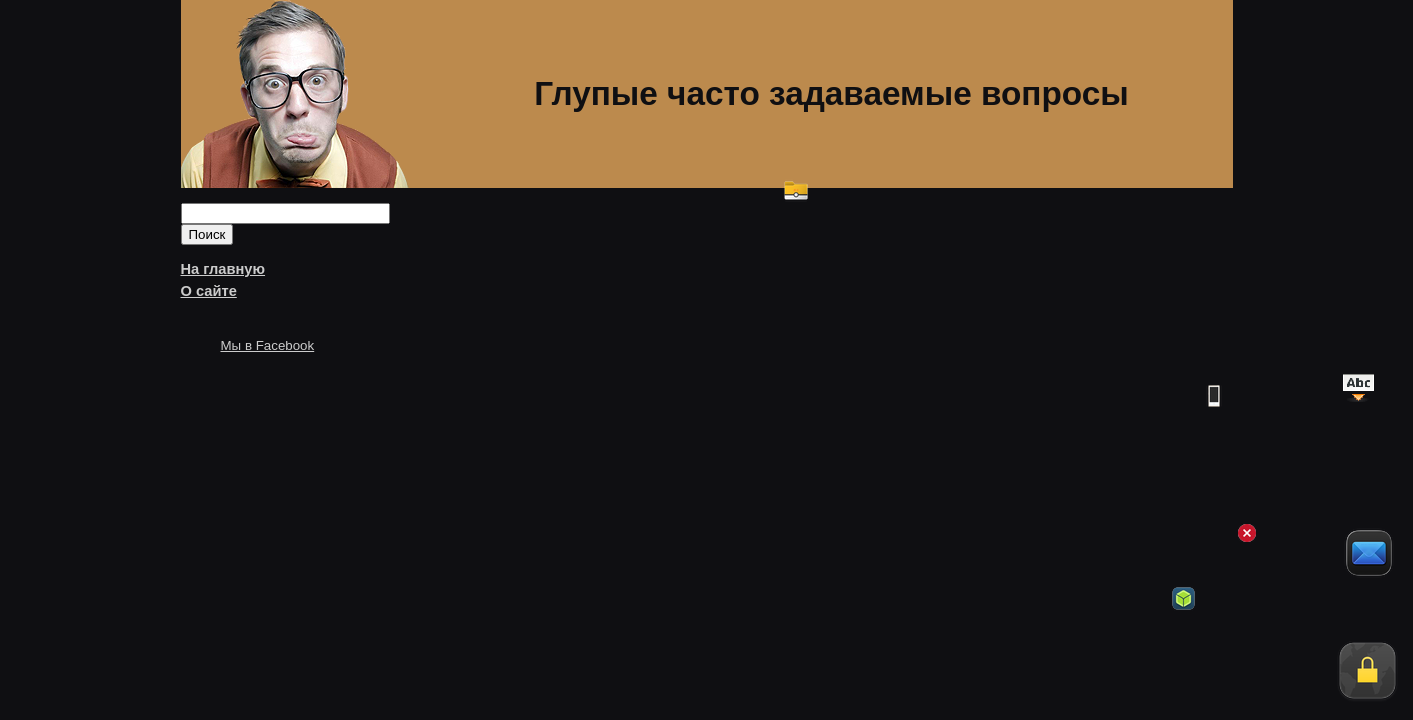 This screenshot has width=1413, height=720. What do you see at coordinates (1358, 386) in the screenshot?
I see `insert text at cursor position` at bounding box center [1358, 386].